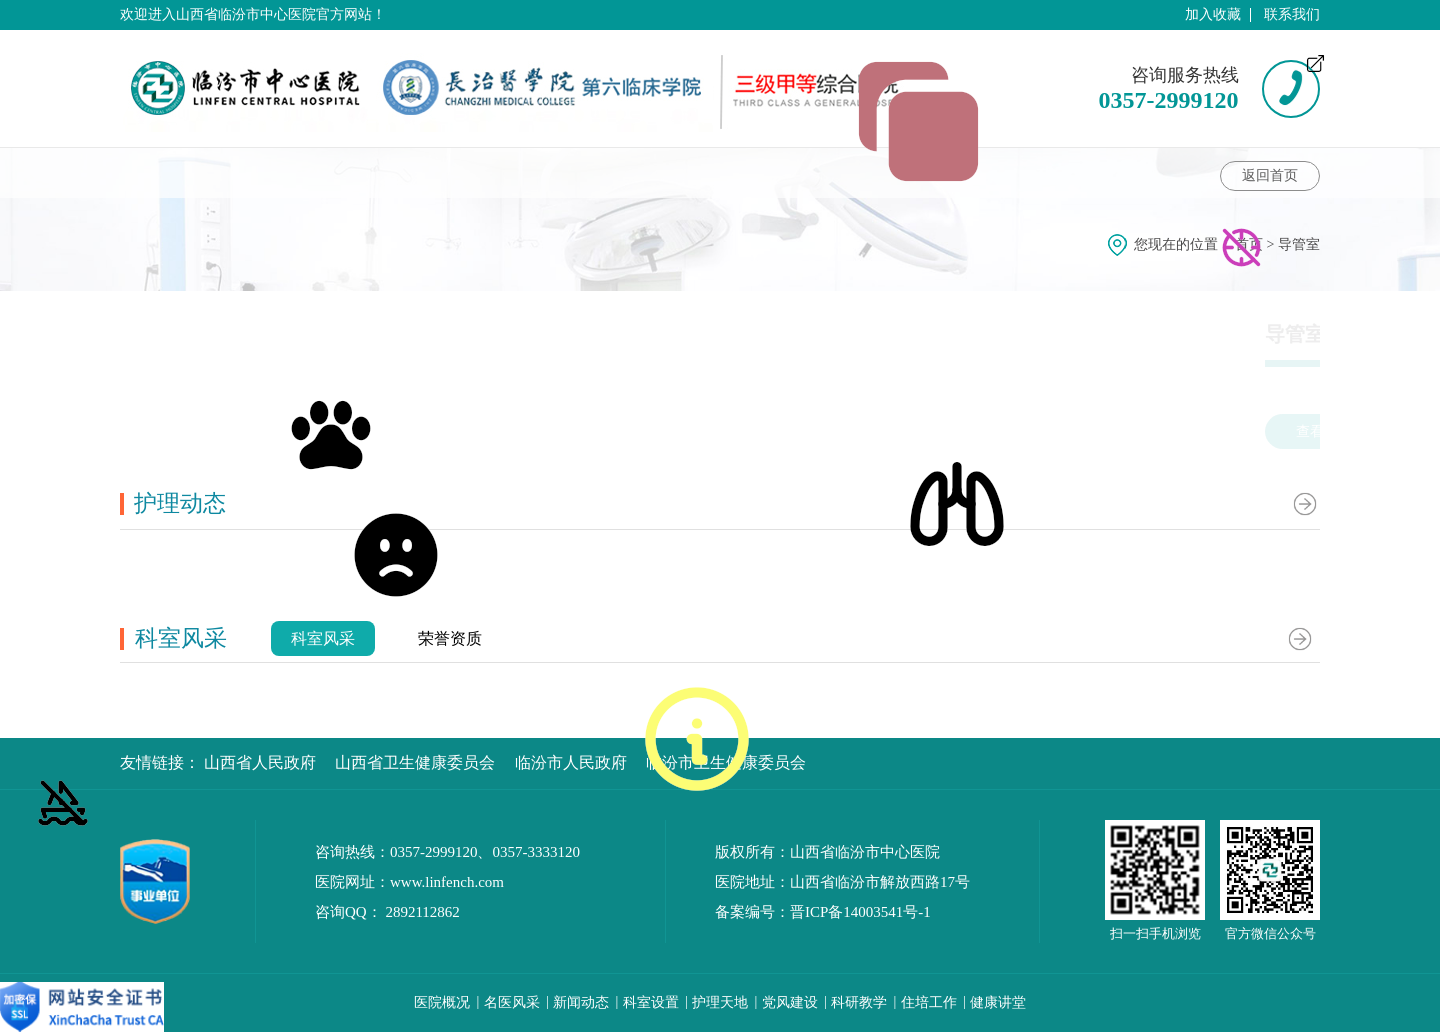 The height and width of the screenshot is (1032, 1440). I want to click on indicates negative feedback or dissatisfaction, so click(396, 555).